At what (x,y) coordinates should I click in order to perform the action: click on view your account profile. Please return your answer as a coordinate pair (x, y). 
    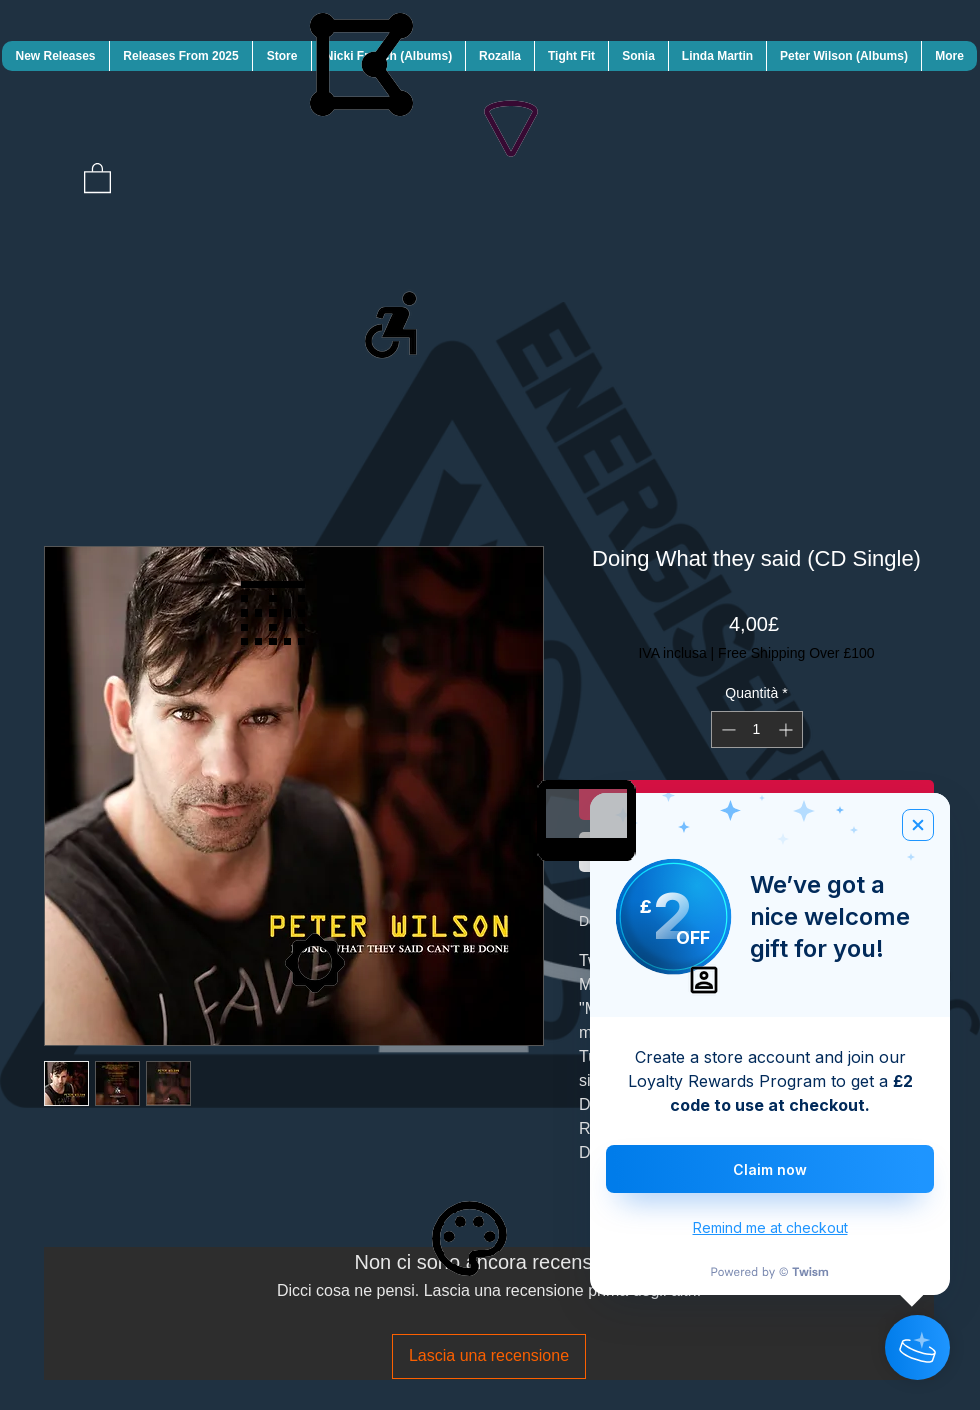
    Looking at the image, I should click on (704, 980).